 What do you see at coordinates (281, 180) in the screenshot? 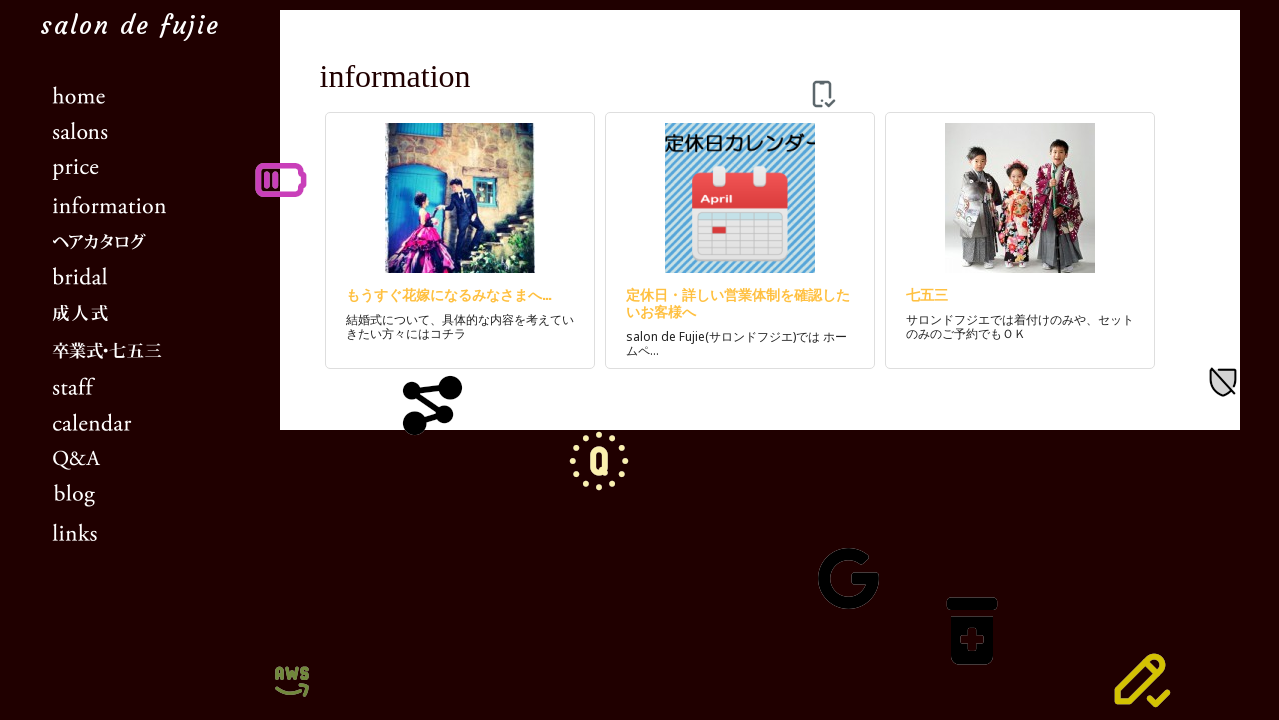
I see `indicates low battery level` at bounding box center [281, 180].